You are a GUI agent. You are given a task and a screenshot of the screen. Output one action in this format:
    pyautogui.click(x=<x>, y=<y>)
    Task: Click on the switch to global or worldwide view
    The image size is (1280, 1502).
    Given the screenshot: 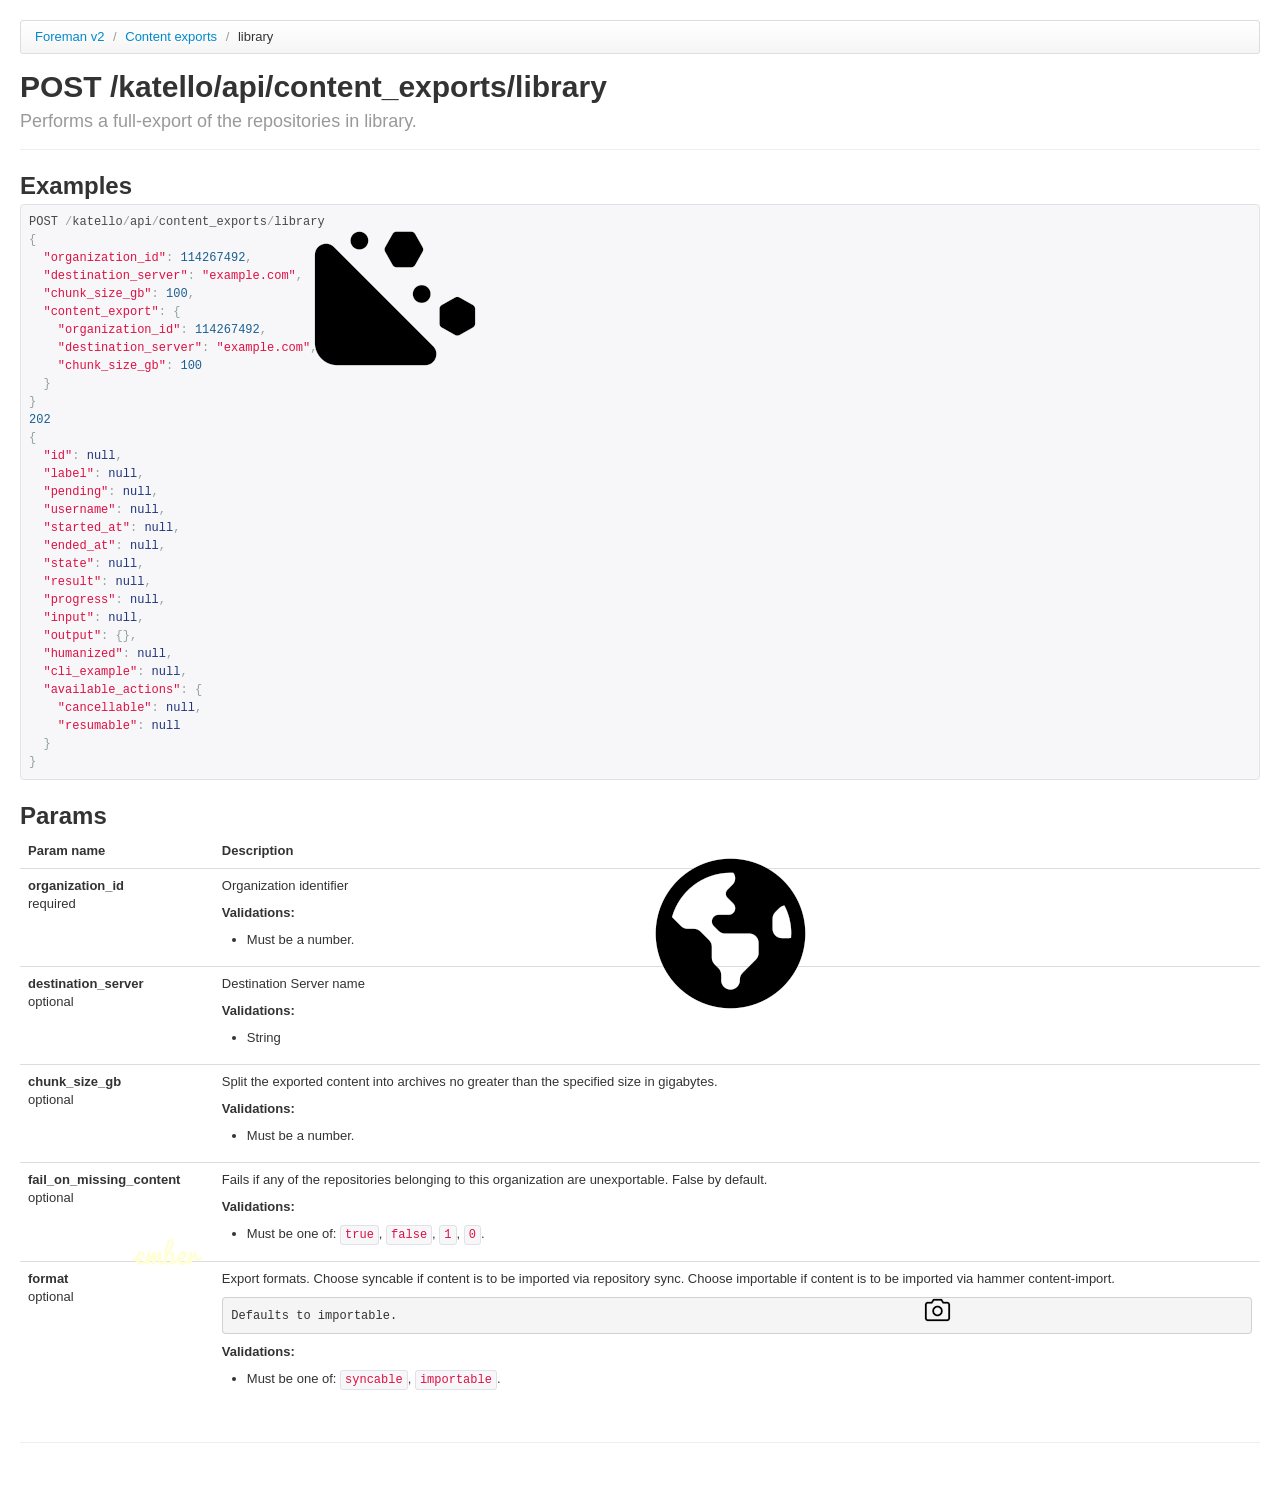 What is the action you would take?
    pyautogui.click(x=730, y=933)
    